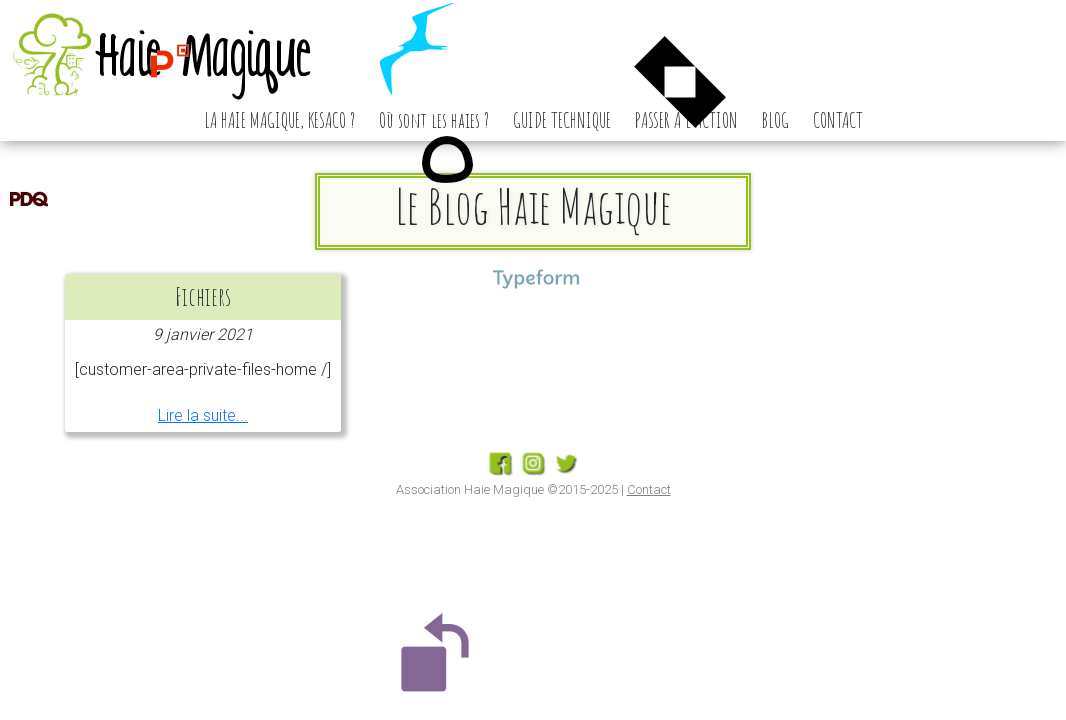 The image size is (1066, 720). Describe the element at coordinates (680, 82) in the screenshot. I see `ktor framework logo` at that location.